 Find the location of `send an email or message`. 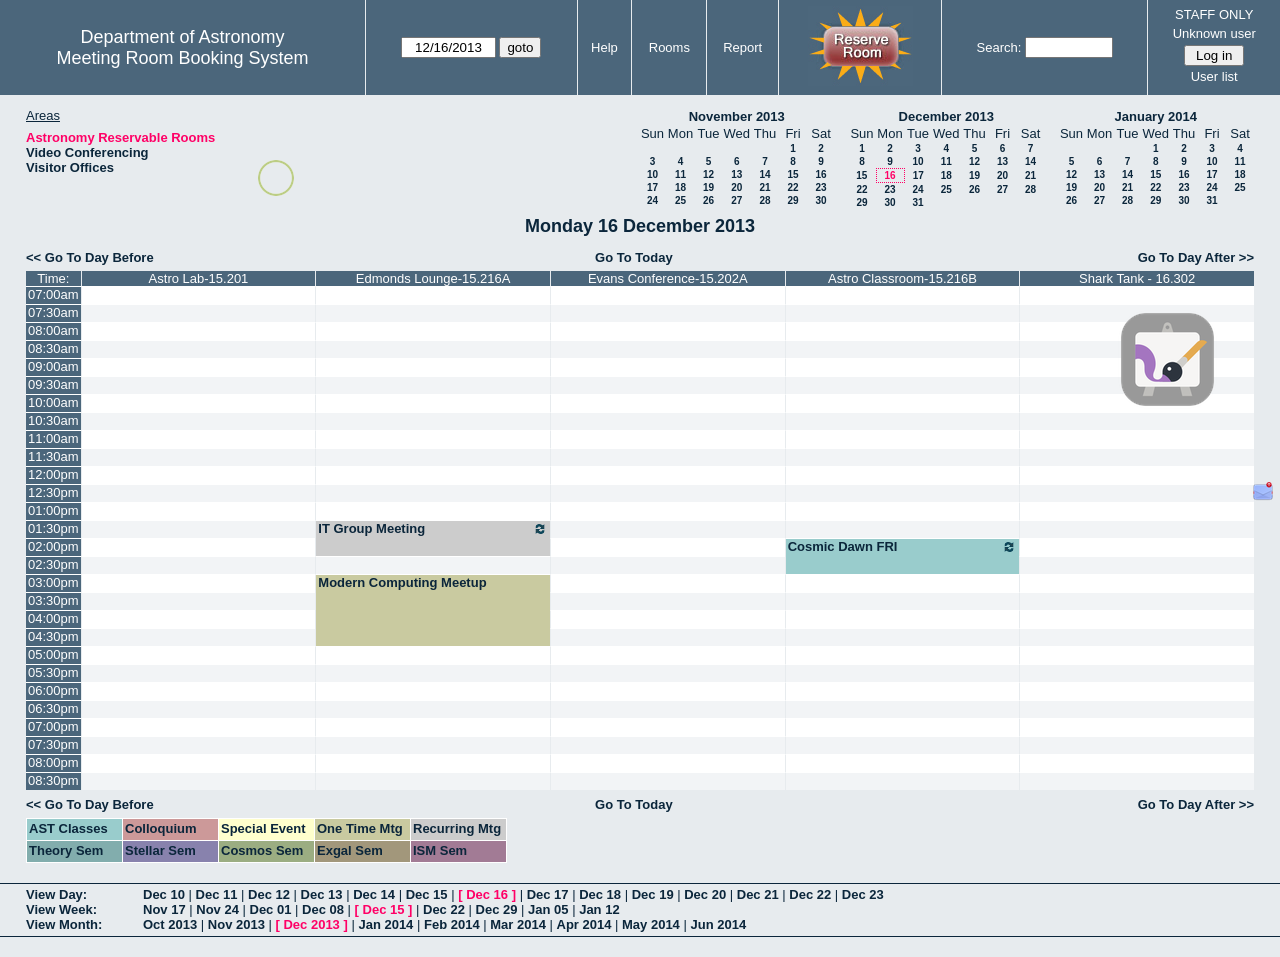

send an email or message is located at coordinates (1263, 492).